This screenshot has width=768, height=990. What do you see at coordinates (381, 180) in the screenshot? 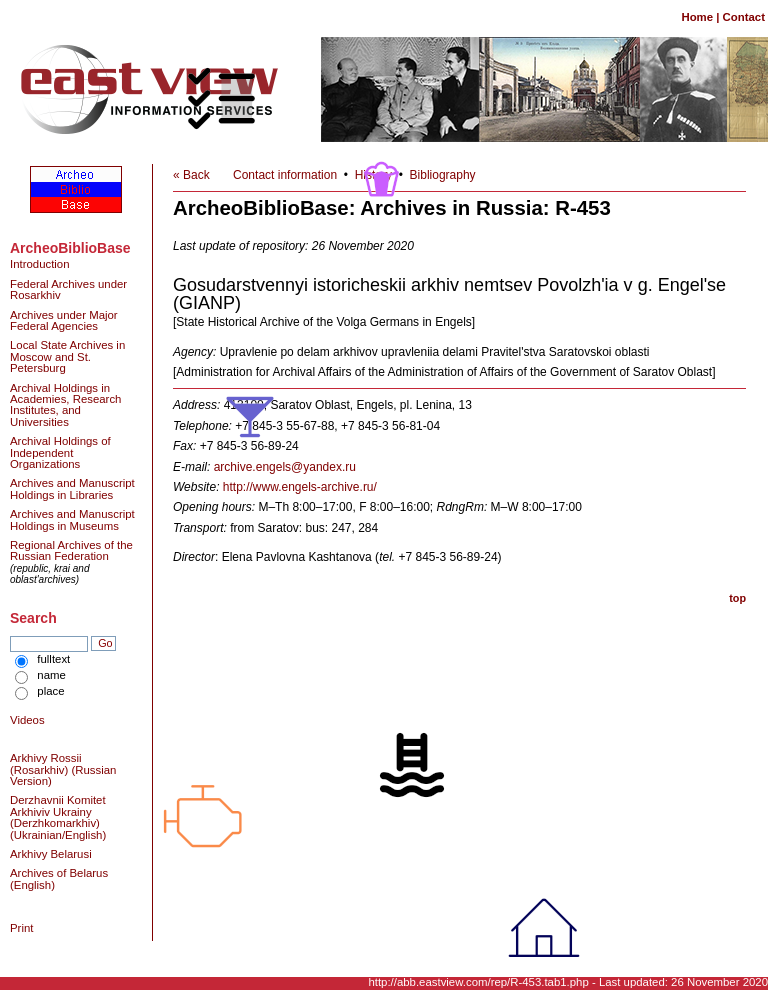
I see `access movies or entertainment content` at bounding box center [381, 180].